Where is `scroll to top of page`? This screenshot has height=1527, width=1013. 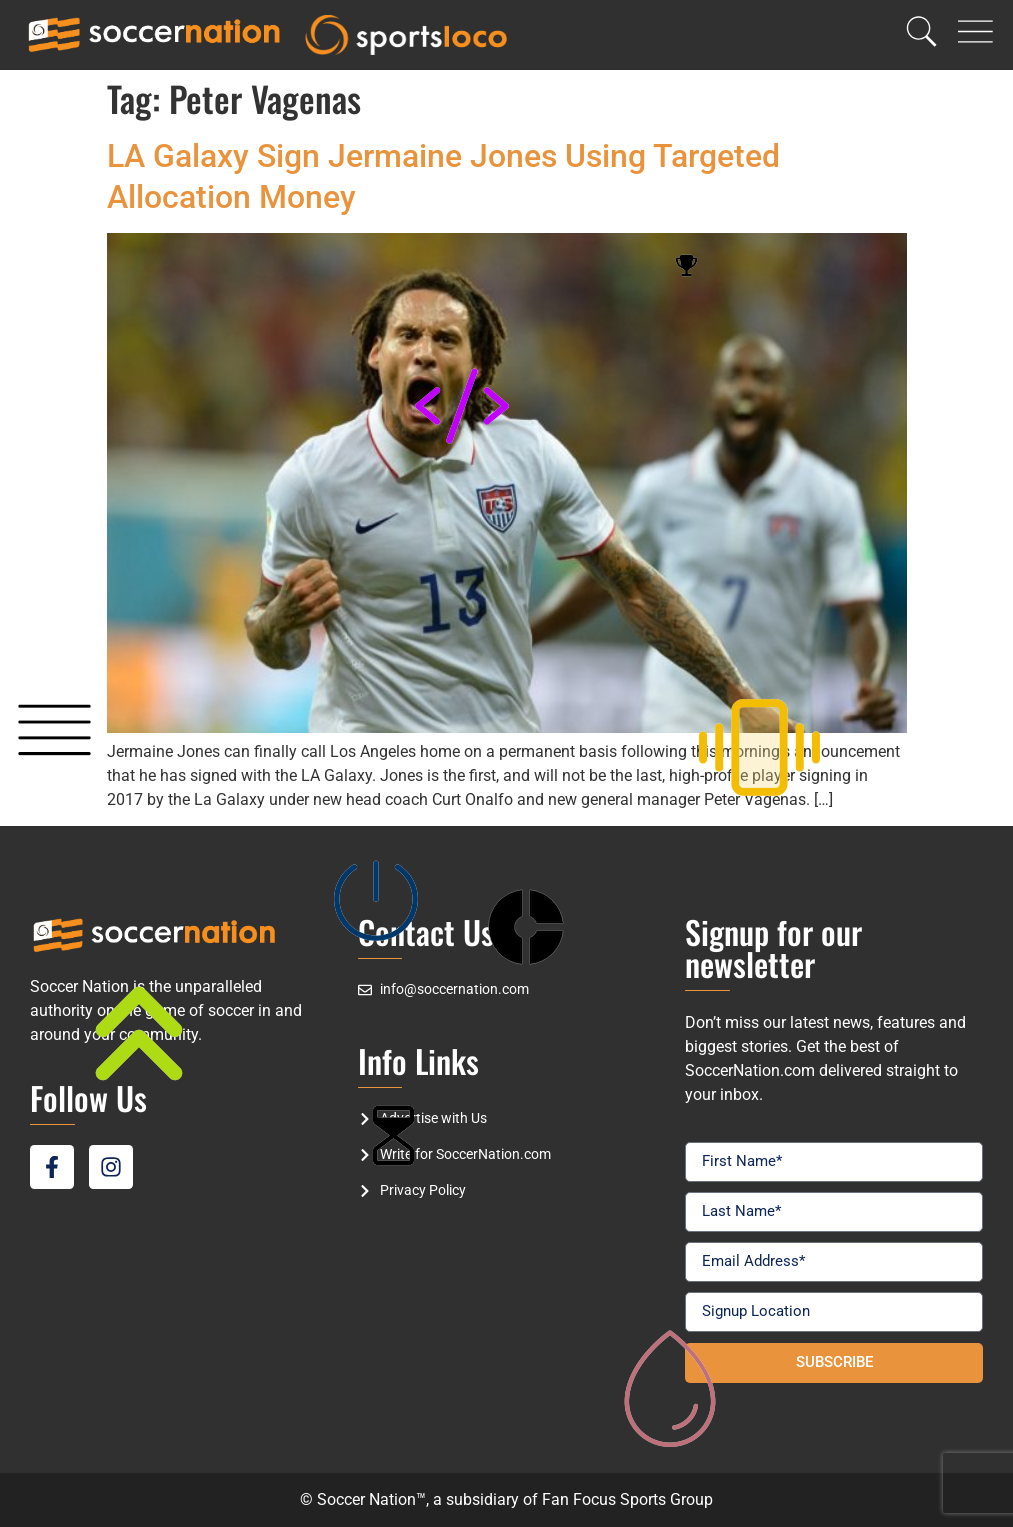
scroll to top of page is located at coordinates (139, 1037).